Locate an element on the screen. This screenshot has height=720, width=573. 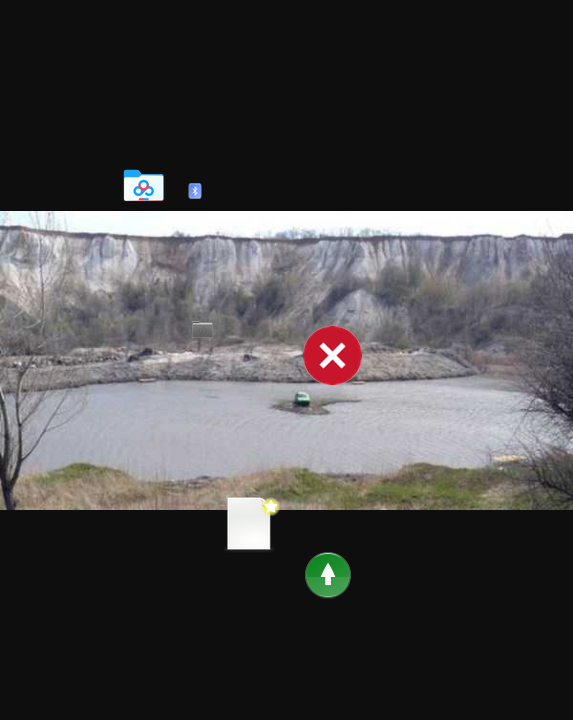
open your code projects folder is located at coordinates (202, 329).